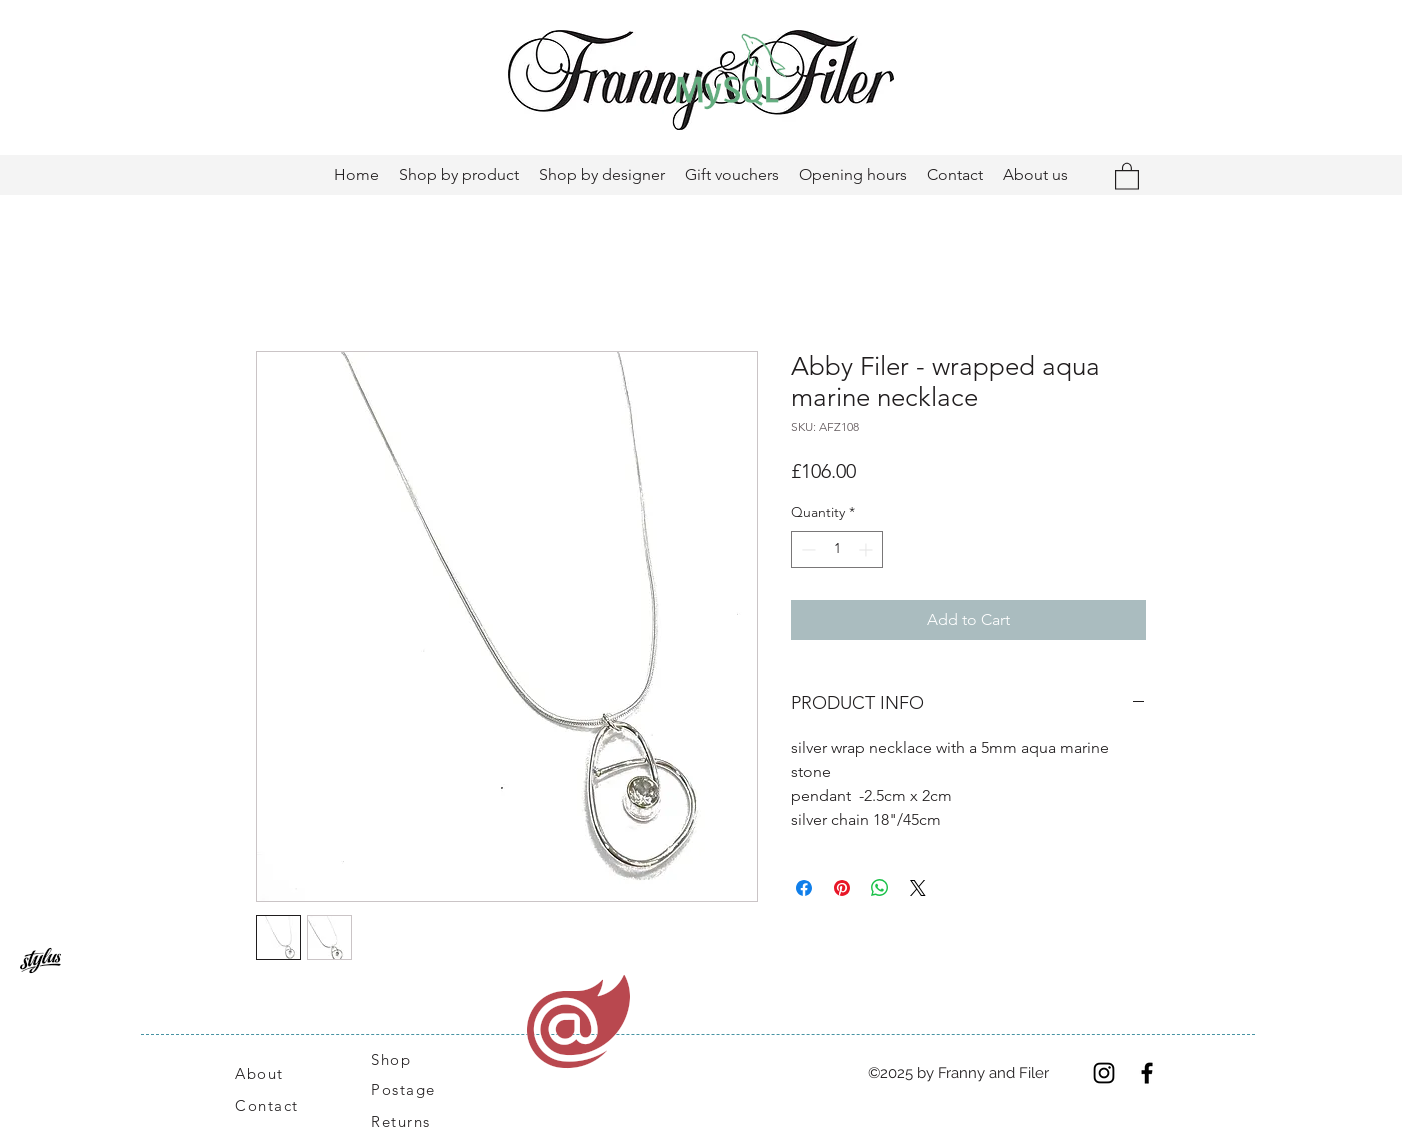 The height and width of the screenshot is (1144, 1402). What do you see at coordinates (578, 1021) in the screenshot?
I see `Blazor framework logo` at bounding box center [578, 1021].